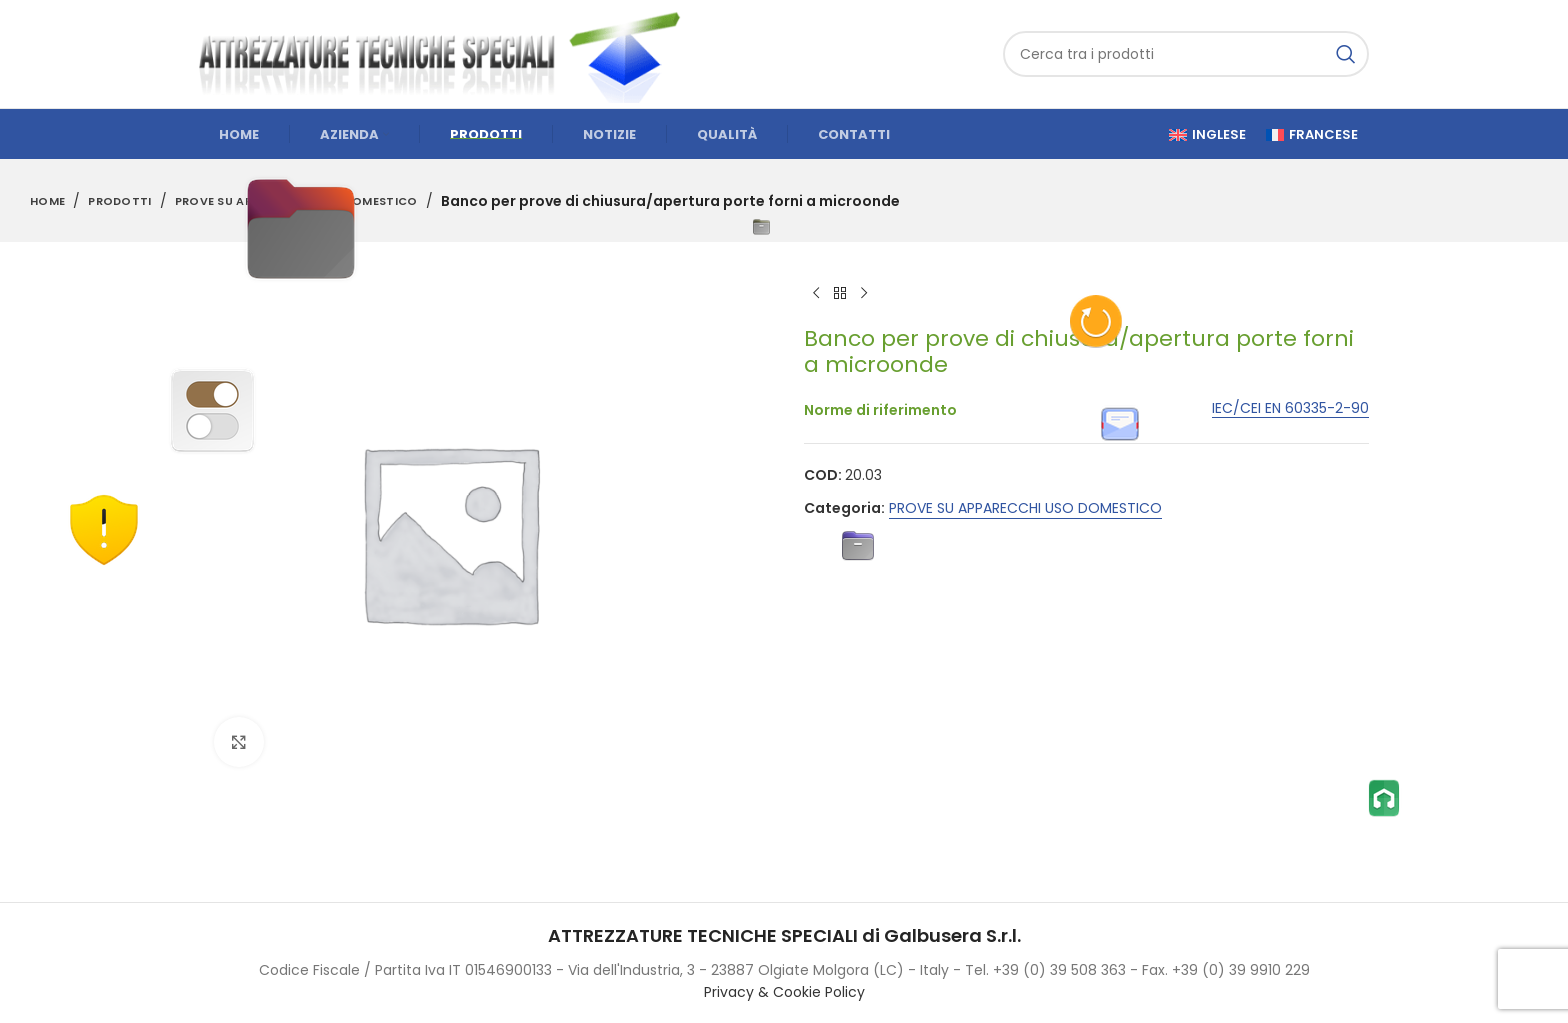 This screenshot has width=1568, height=1023. Describe the element at coordinates (1096, 321) in the screenshot. I see `restart the system` at that location.